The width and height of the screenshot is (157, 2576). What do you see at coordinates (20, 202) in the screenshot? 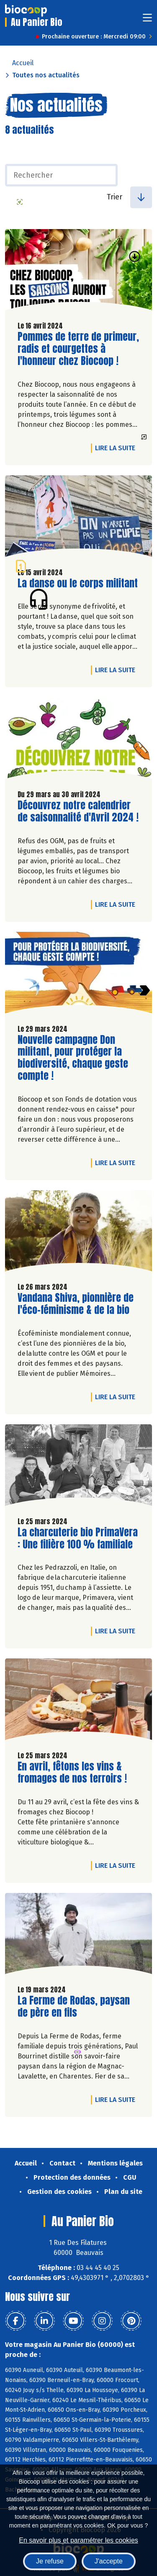
I see `scan to detect current location` at bounding box center [20, 202].